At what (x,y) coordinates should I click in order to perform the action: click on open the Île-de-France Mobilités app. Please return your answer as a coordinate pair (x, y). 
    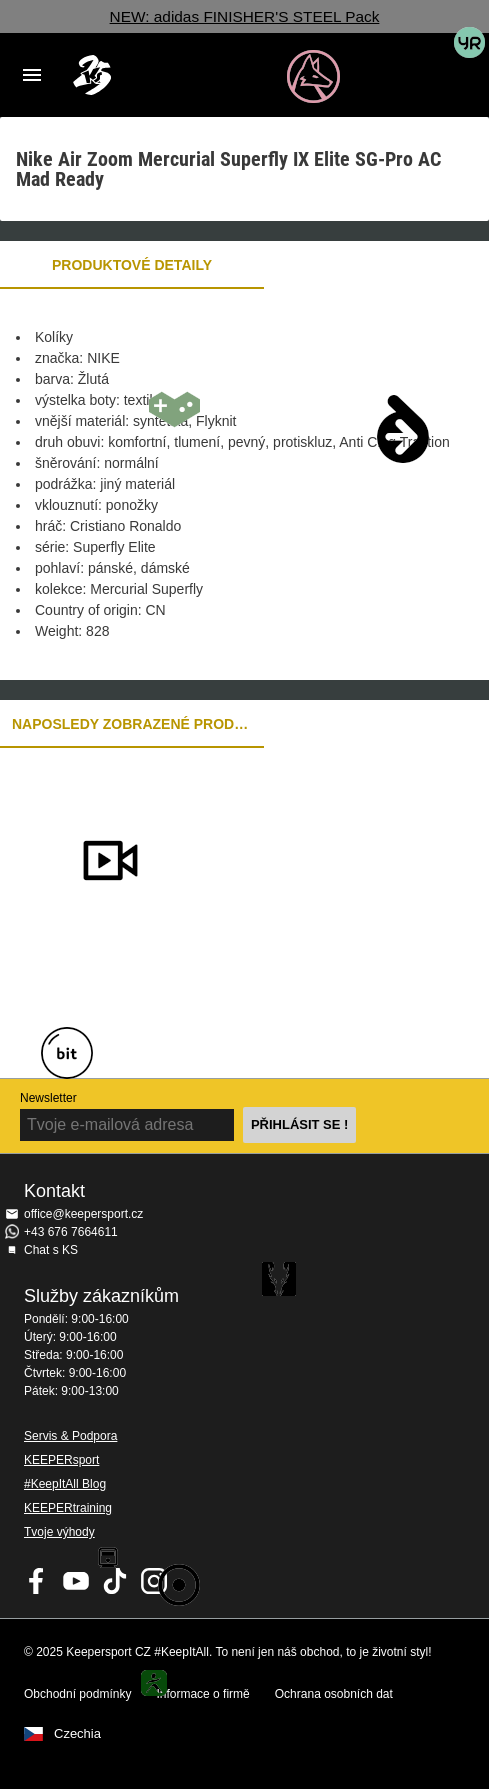
    Looking at the image, I should click on (154, 1683).